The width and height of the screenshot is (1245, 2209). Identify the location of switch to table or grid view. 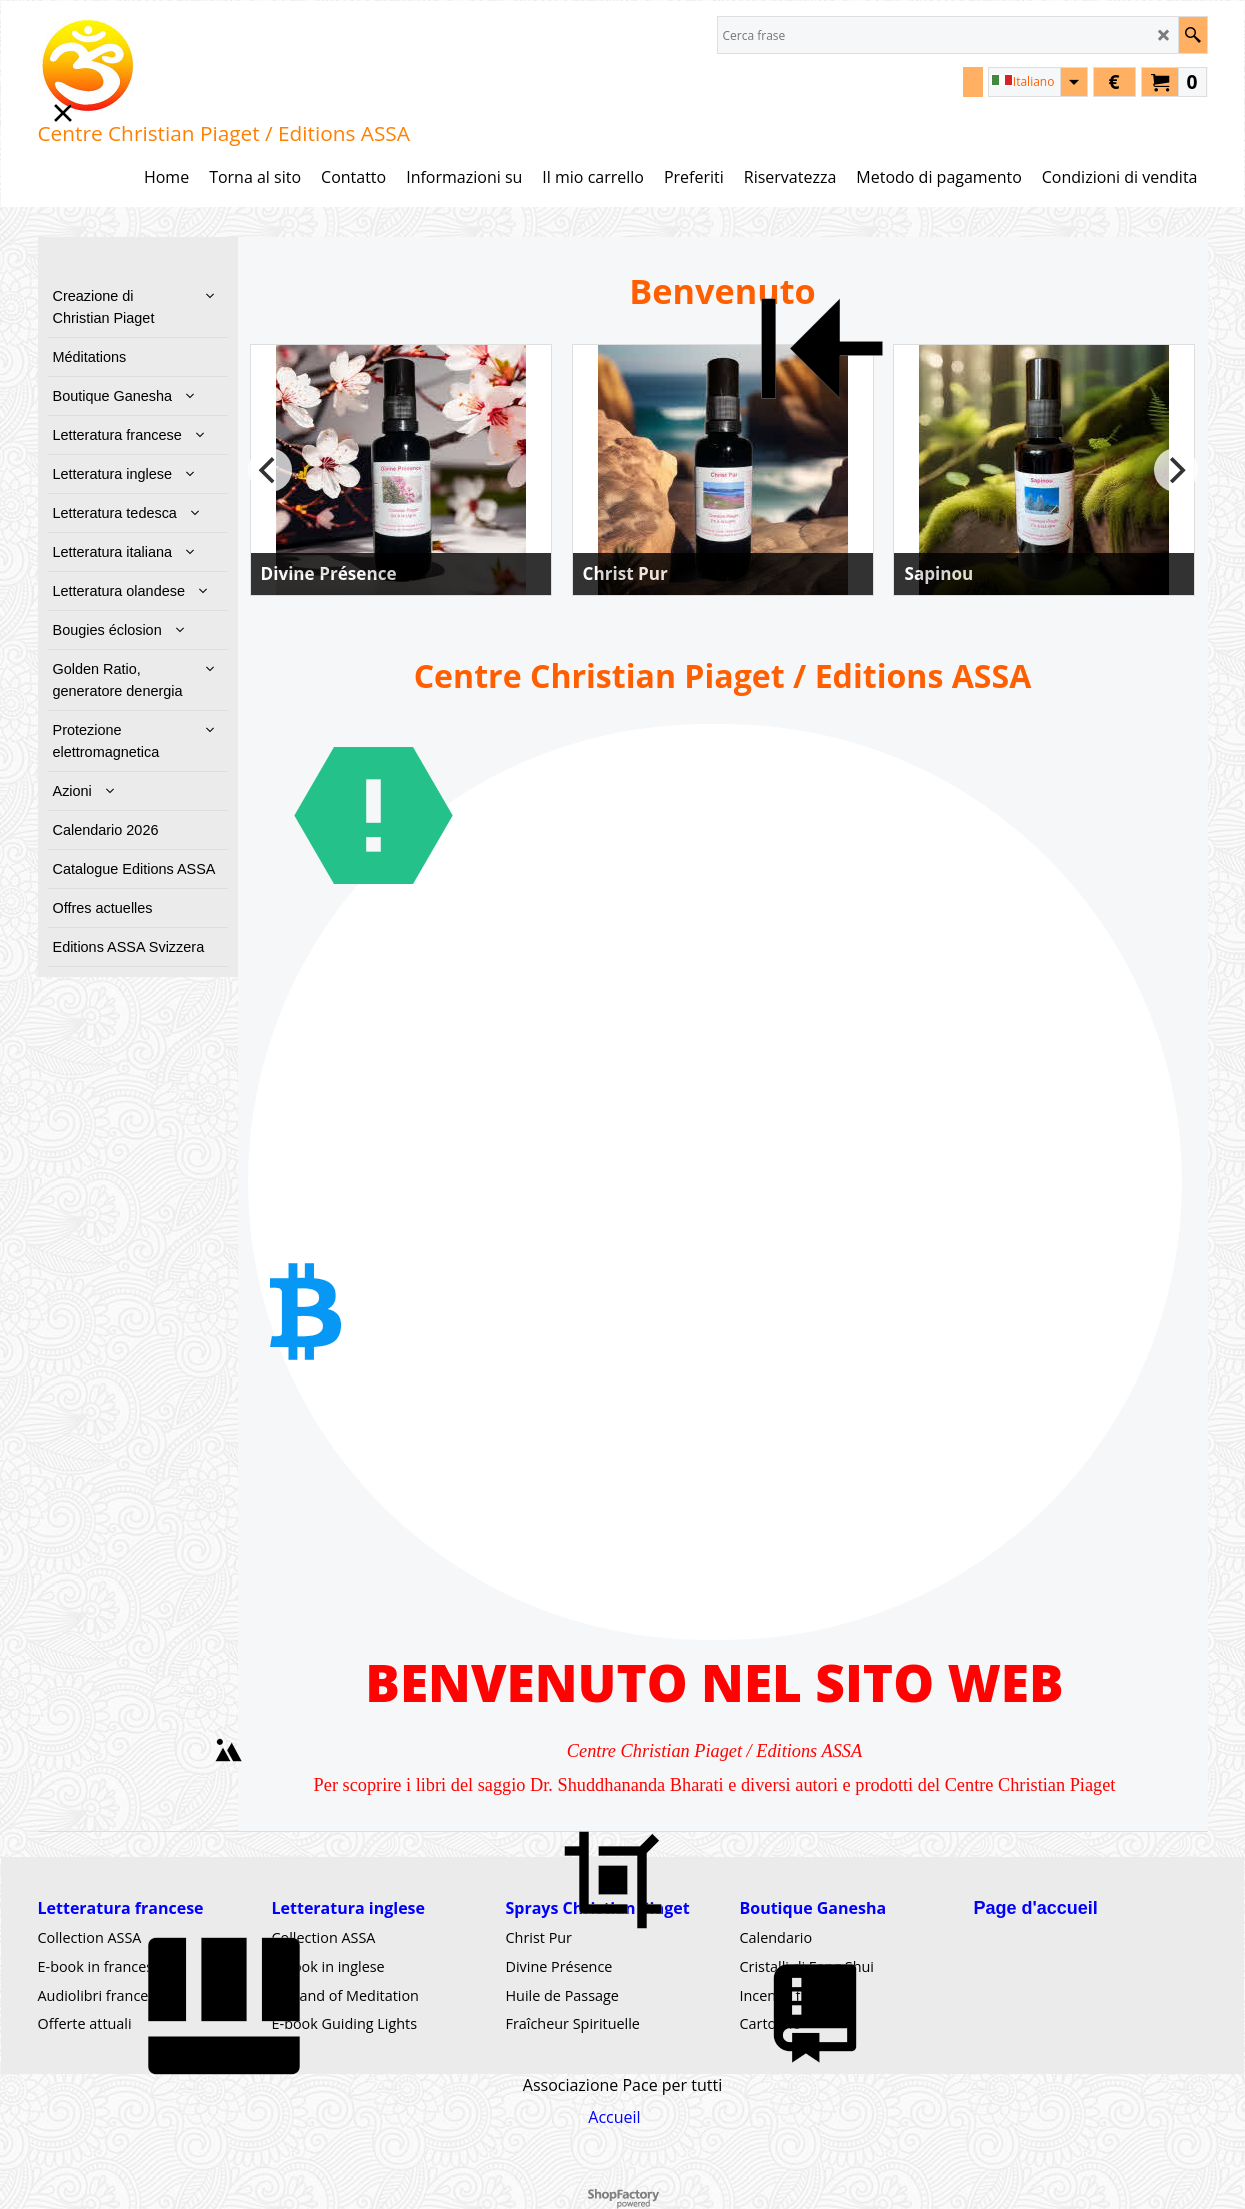
(224, 2006).